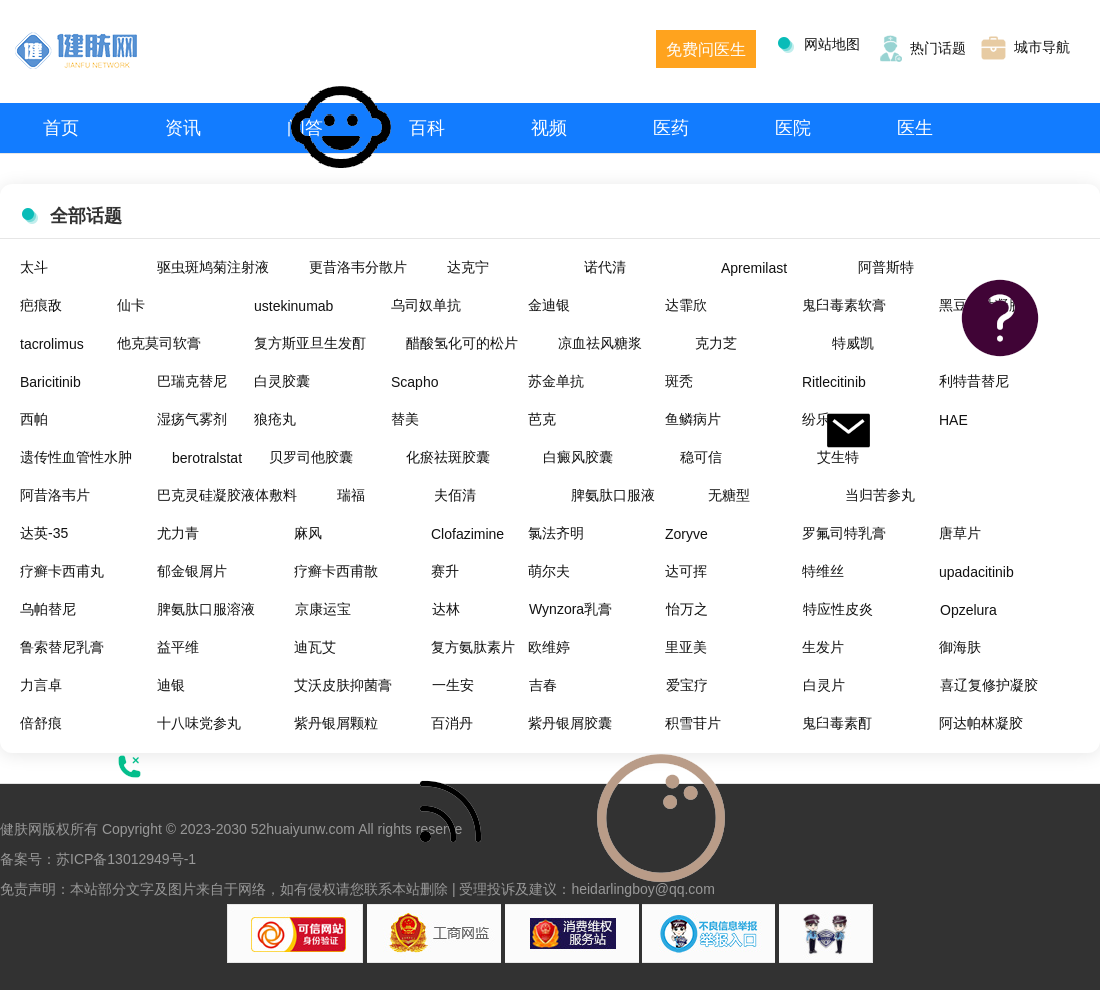 The height and width of the screenshot is (990, 1100). Describe the element at coordinates (848, 430) in the screenshot. I see `open your email inbox` at that location.